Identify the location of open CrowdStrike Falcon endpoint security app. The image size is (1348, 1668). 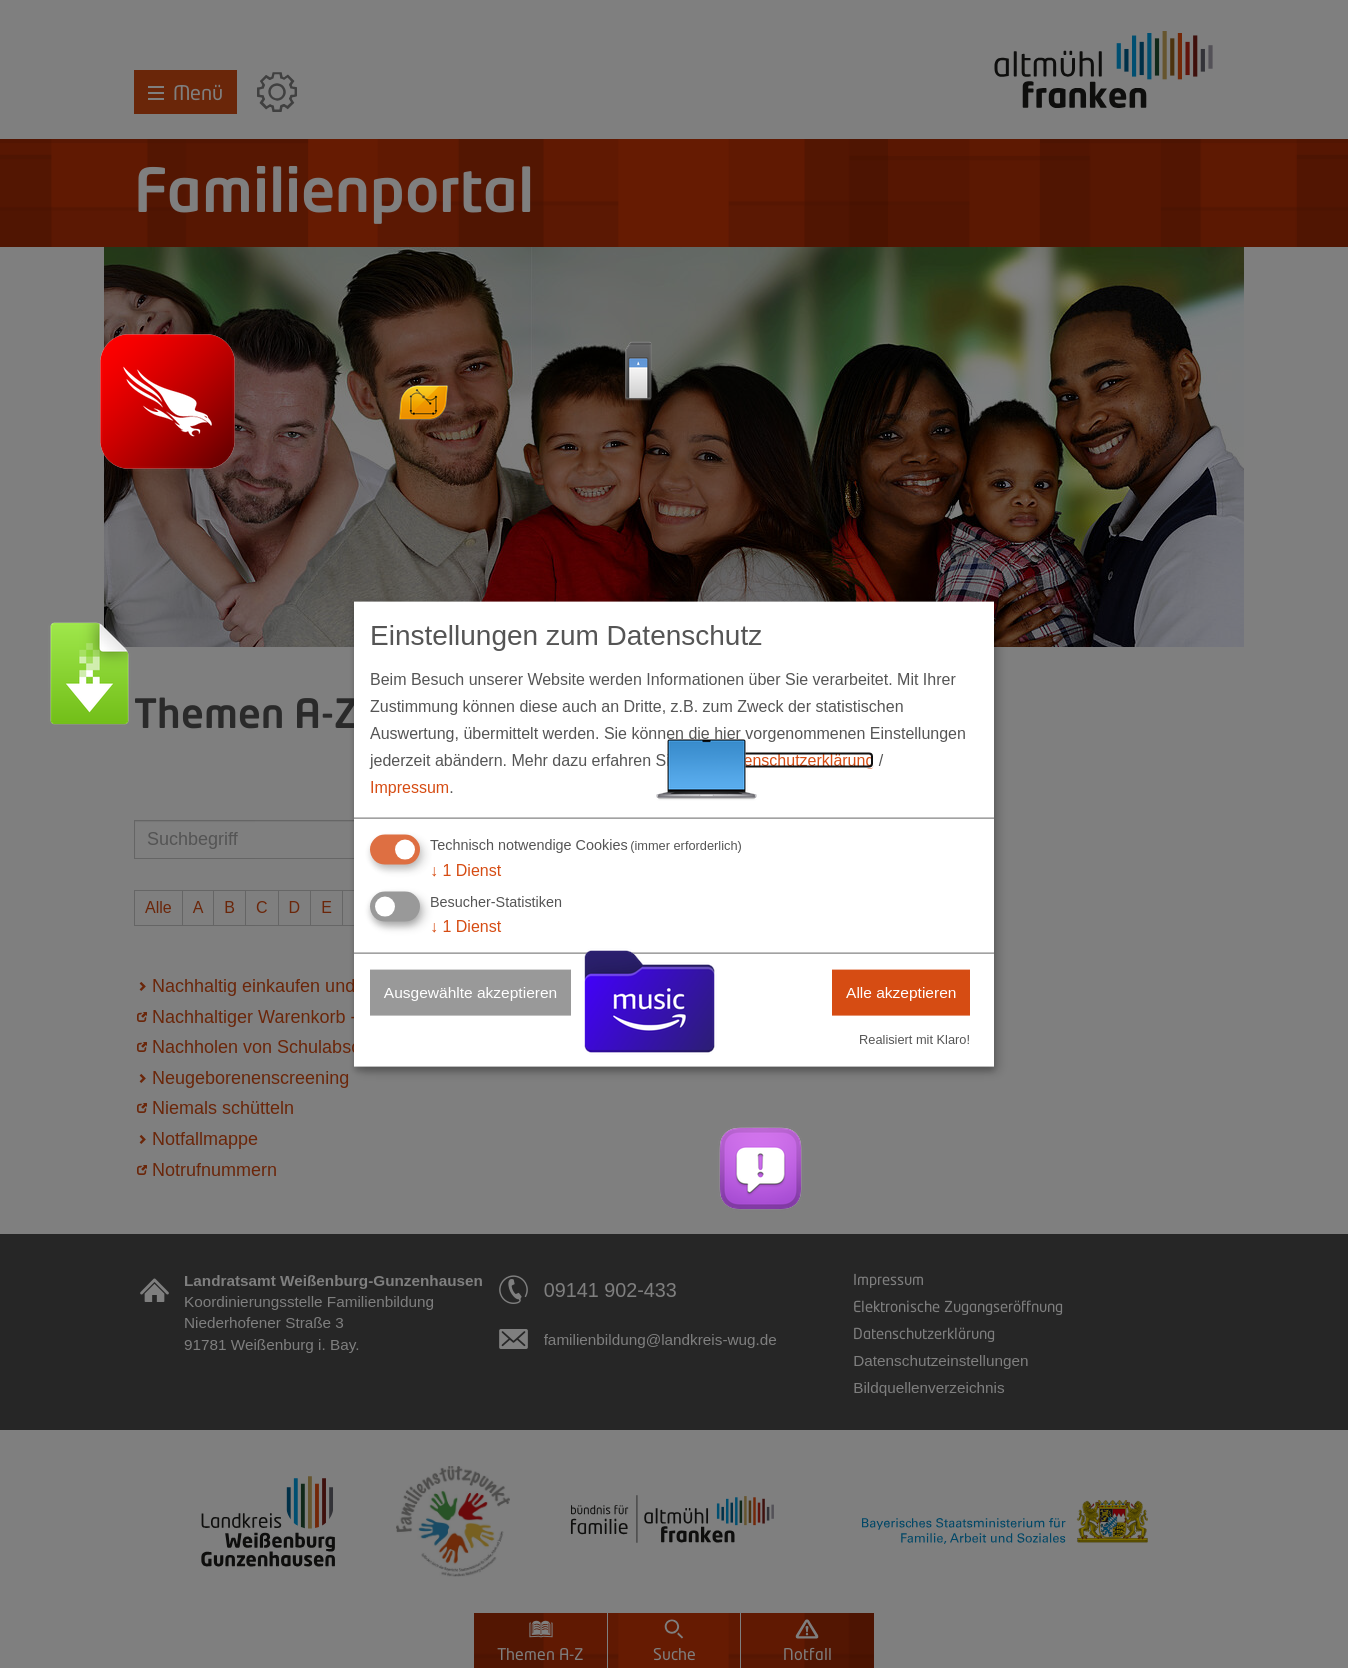
(167, 401).